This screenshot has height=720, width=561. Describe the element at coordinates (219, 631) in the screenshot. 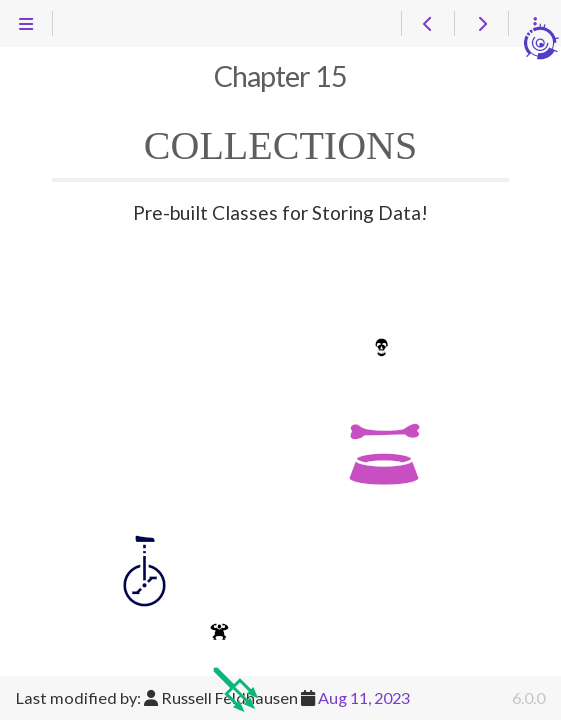

I see `indicates strength or power attribute in a game` at that location.